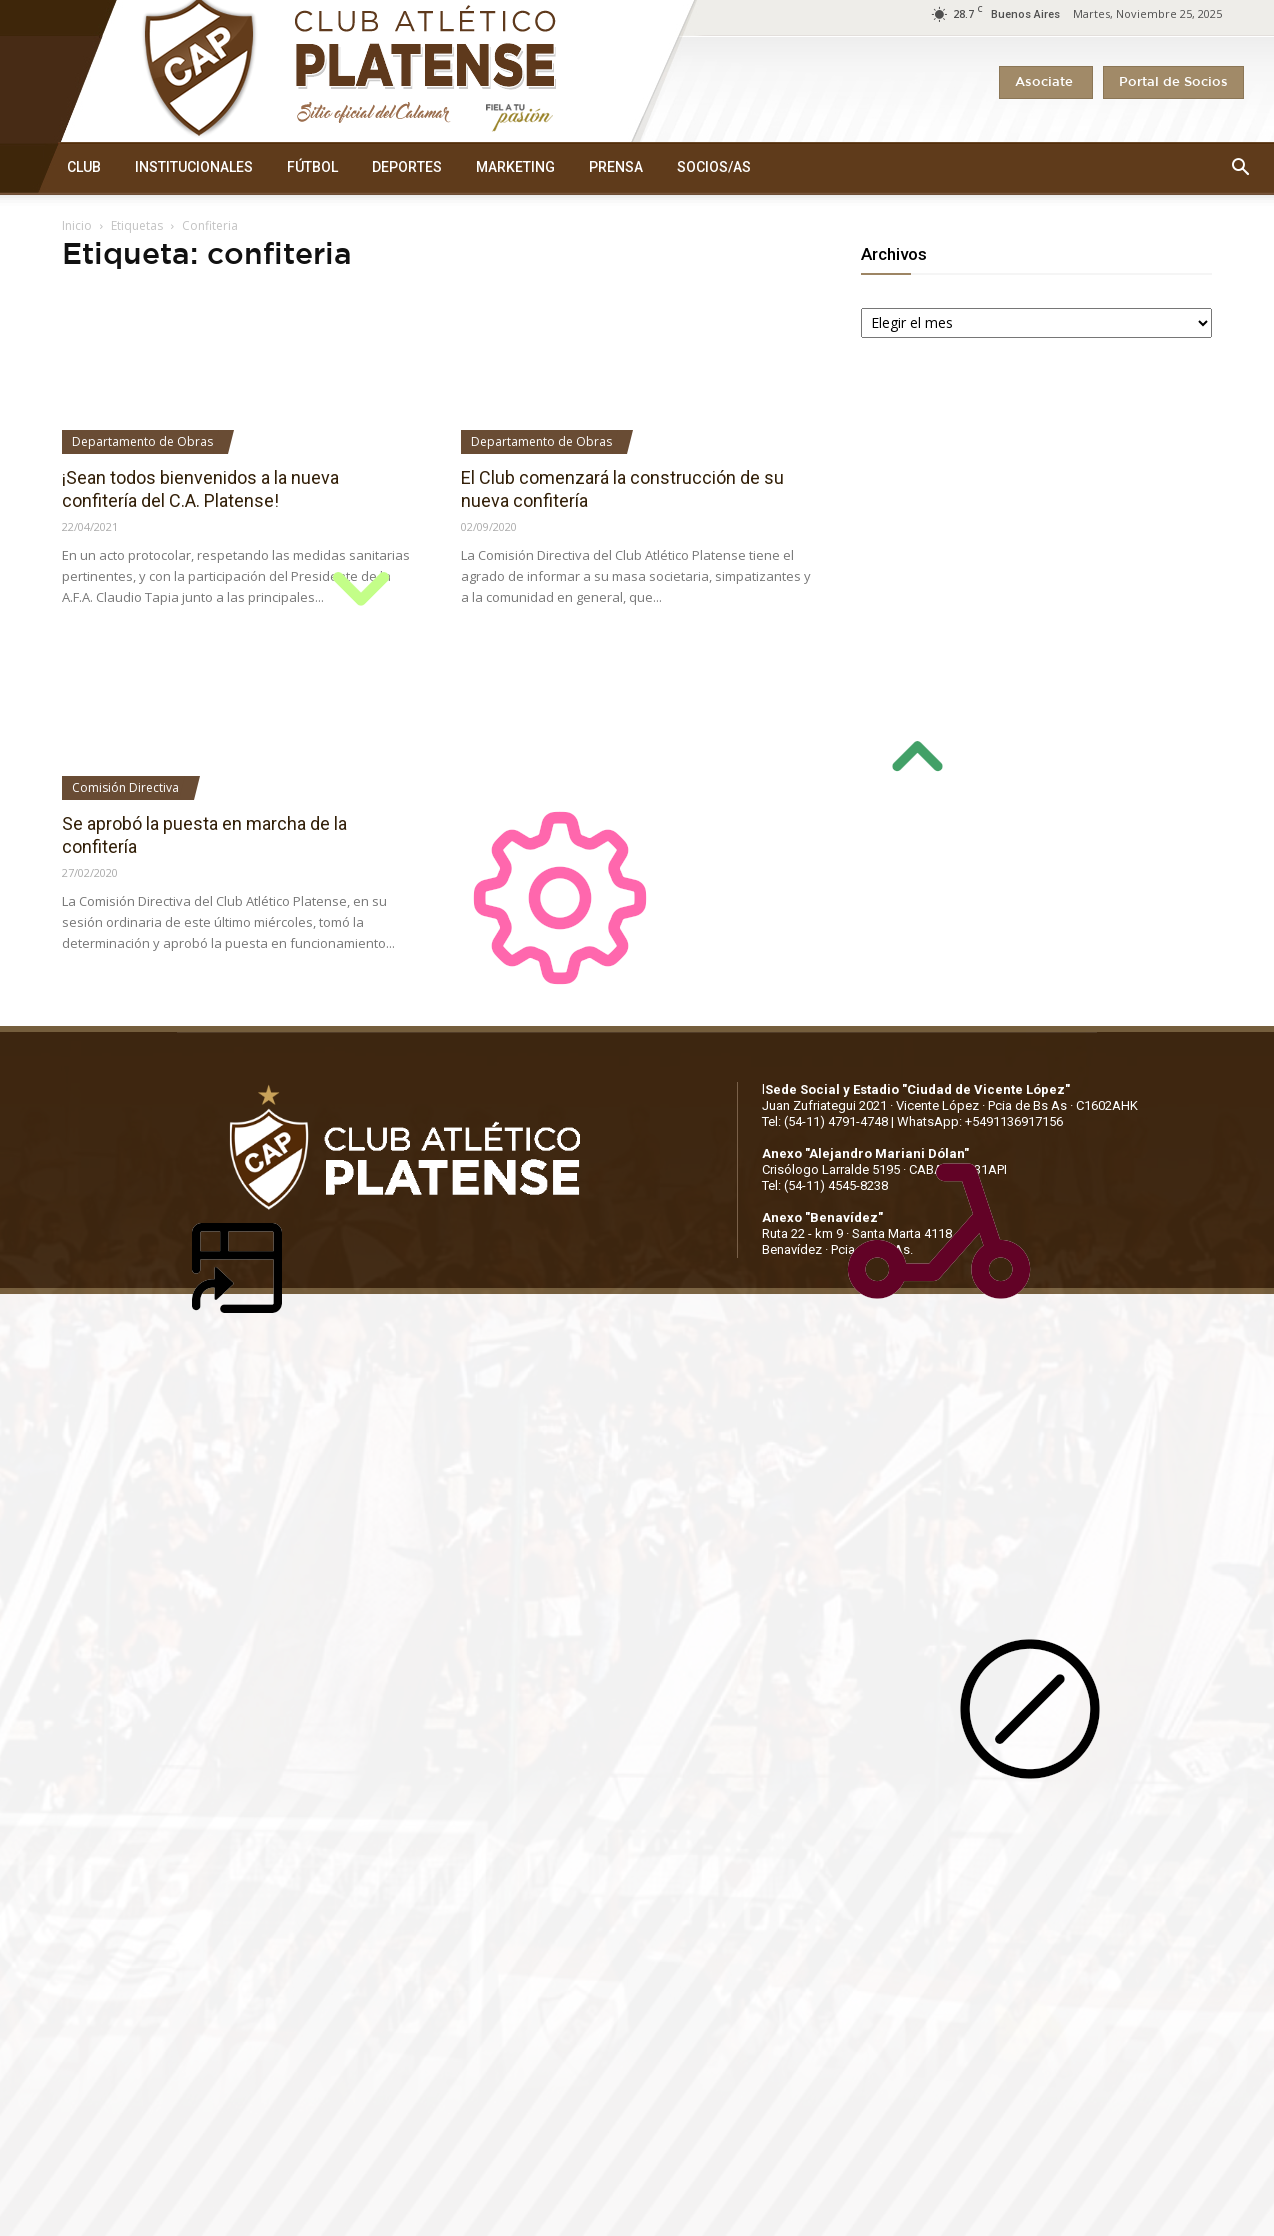 This screenshot has height=2236, width=1274. I want to click on select scooter as transportation mode, so click(939, 1237).